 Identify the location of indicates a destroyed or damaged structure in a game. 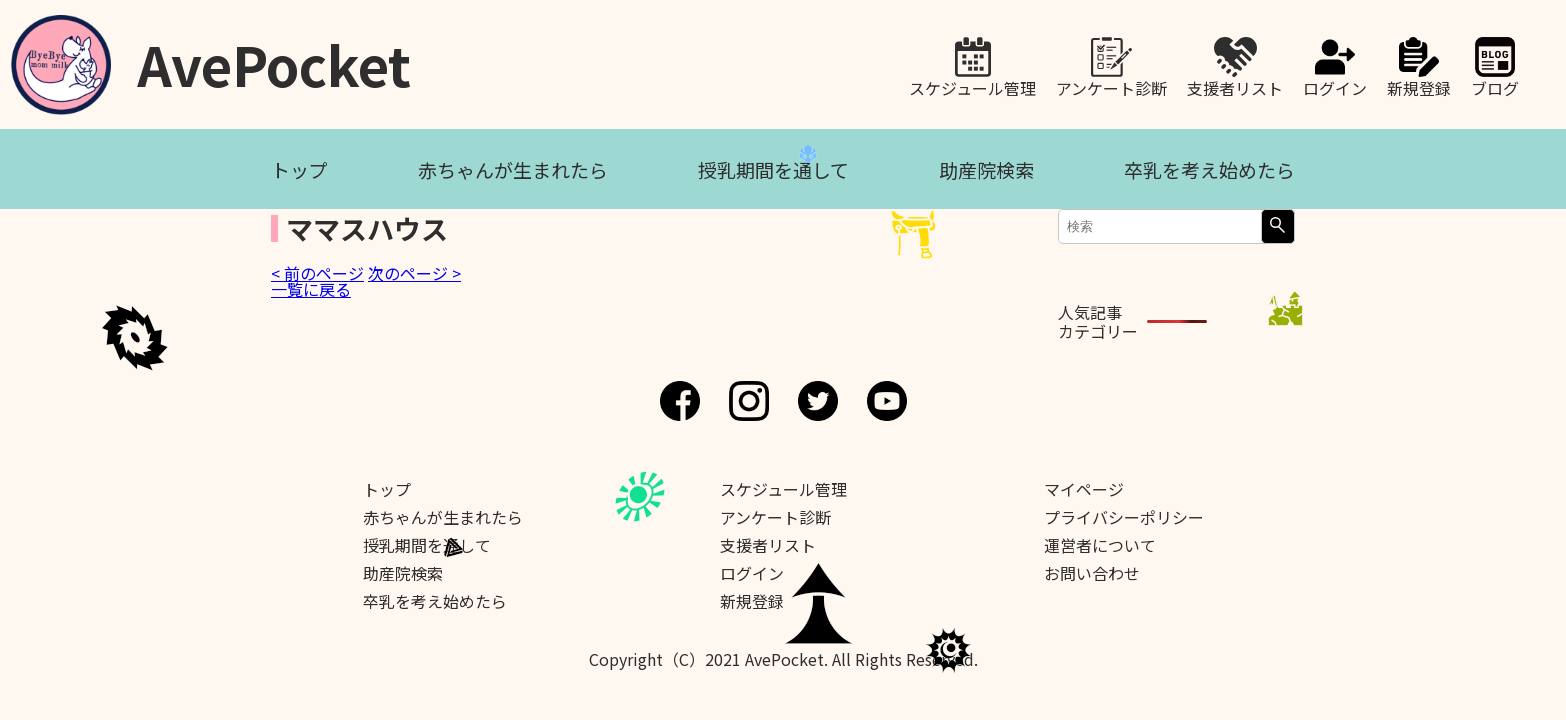
(1285, 308).